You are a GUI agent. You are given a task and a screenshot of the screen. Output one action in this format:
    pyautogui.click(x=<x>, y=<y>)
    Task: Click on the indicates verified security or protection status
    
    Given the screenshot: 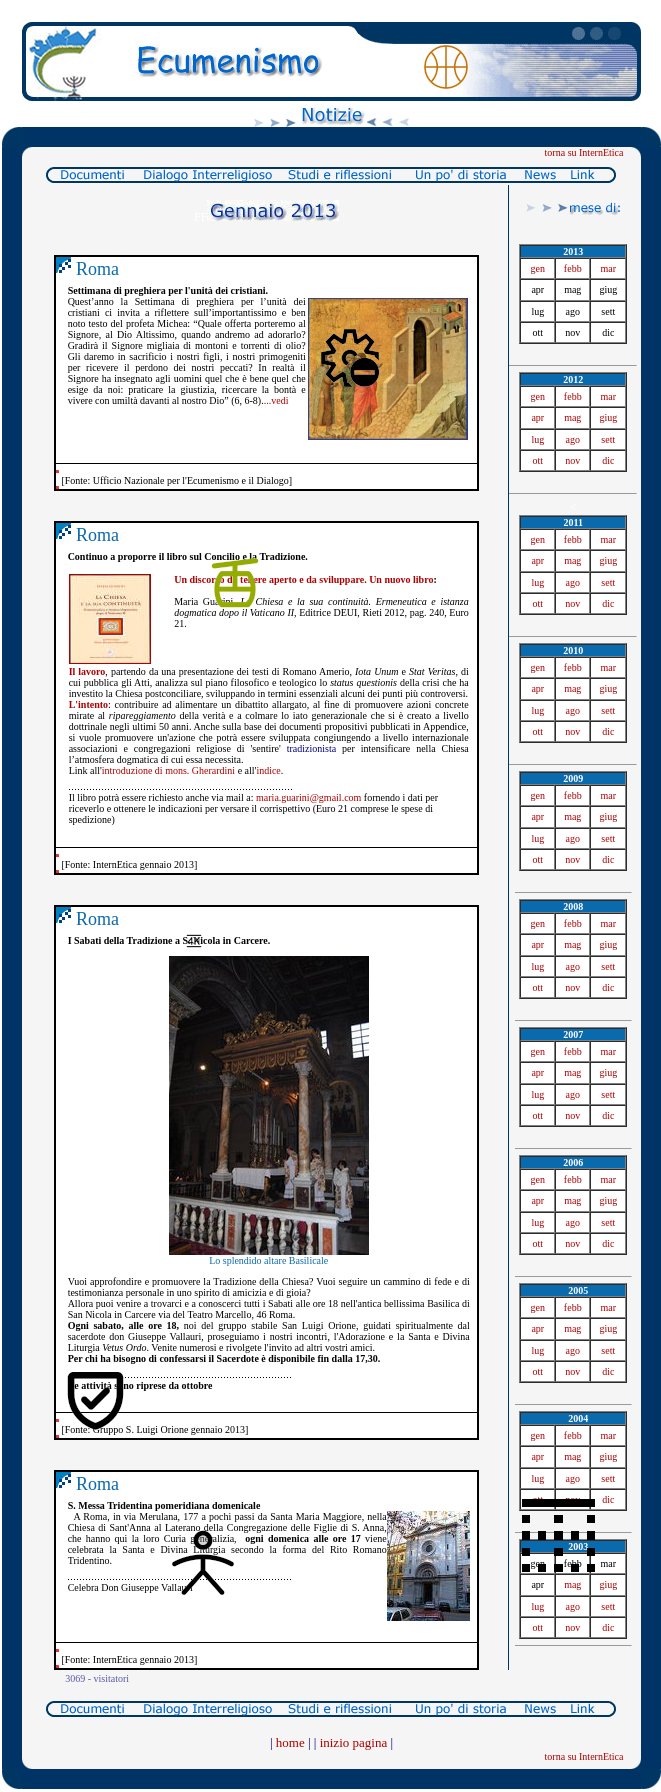 What is the action you would take?
    pyautogui.click(x=95, y=1397)
    